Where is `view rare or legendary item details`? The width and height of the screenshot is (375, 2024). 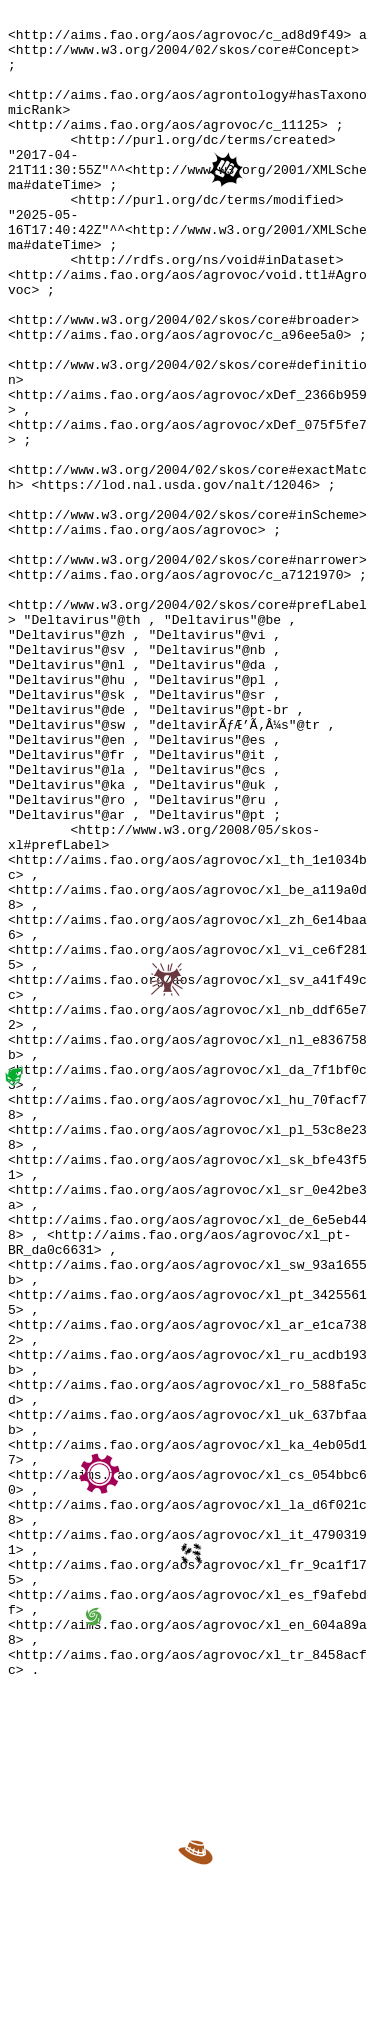
view rare or legendary item details is located at coordinates (167, 979).